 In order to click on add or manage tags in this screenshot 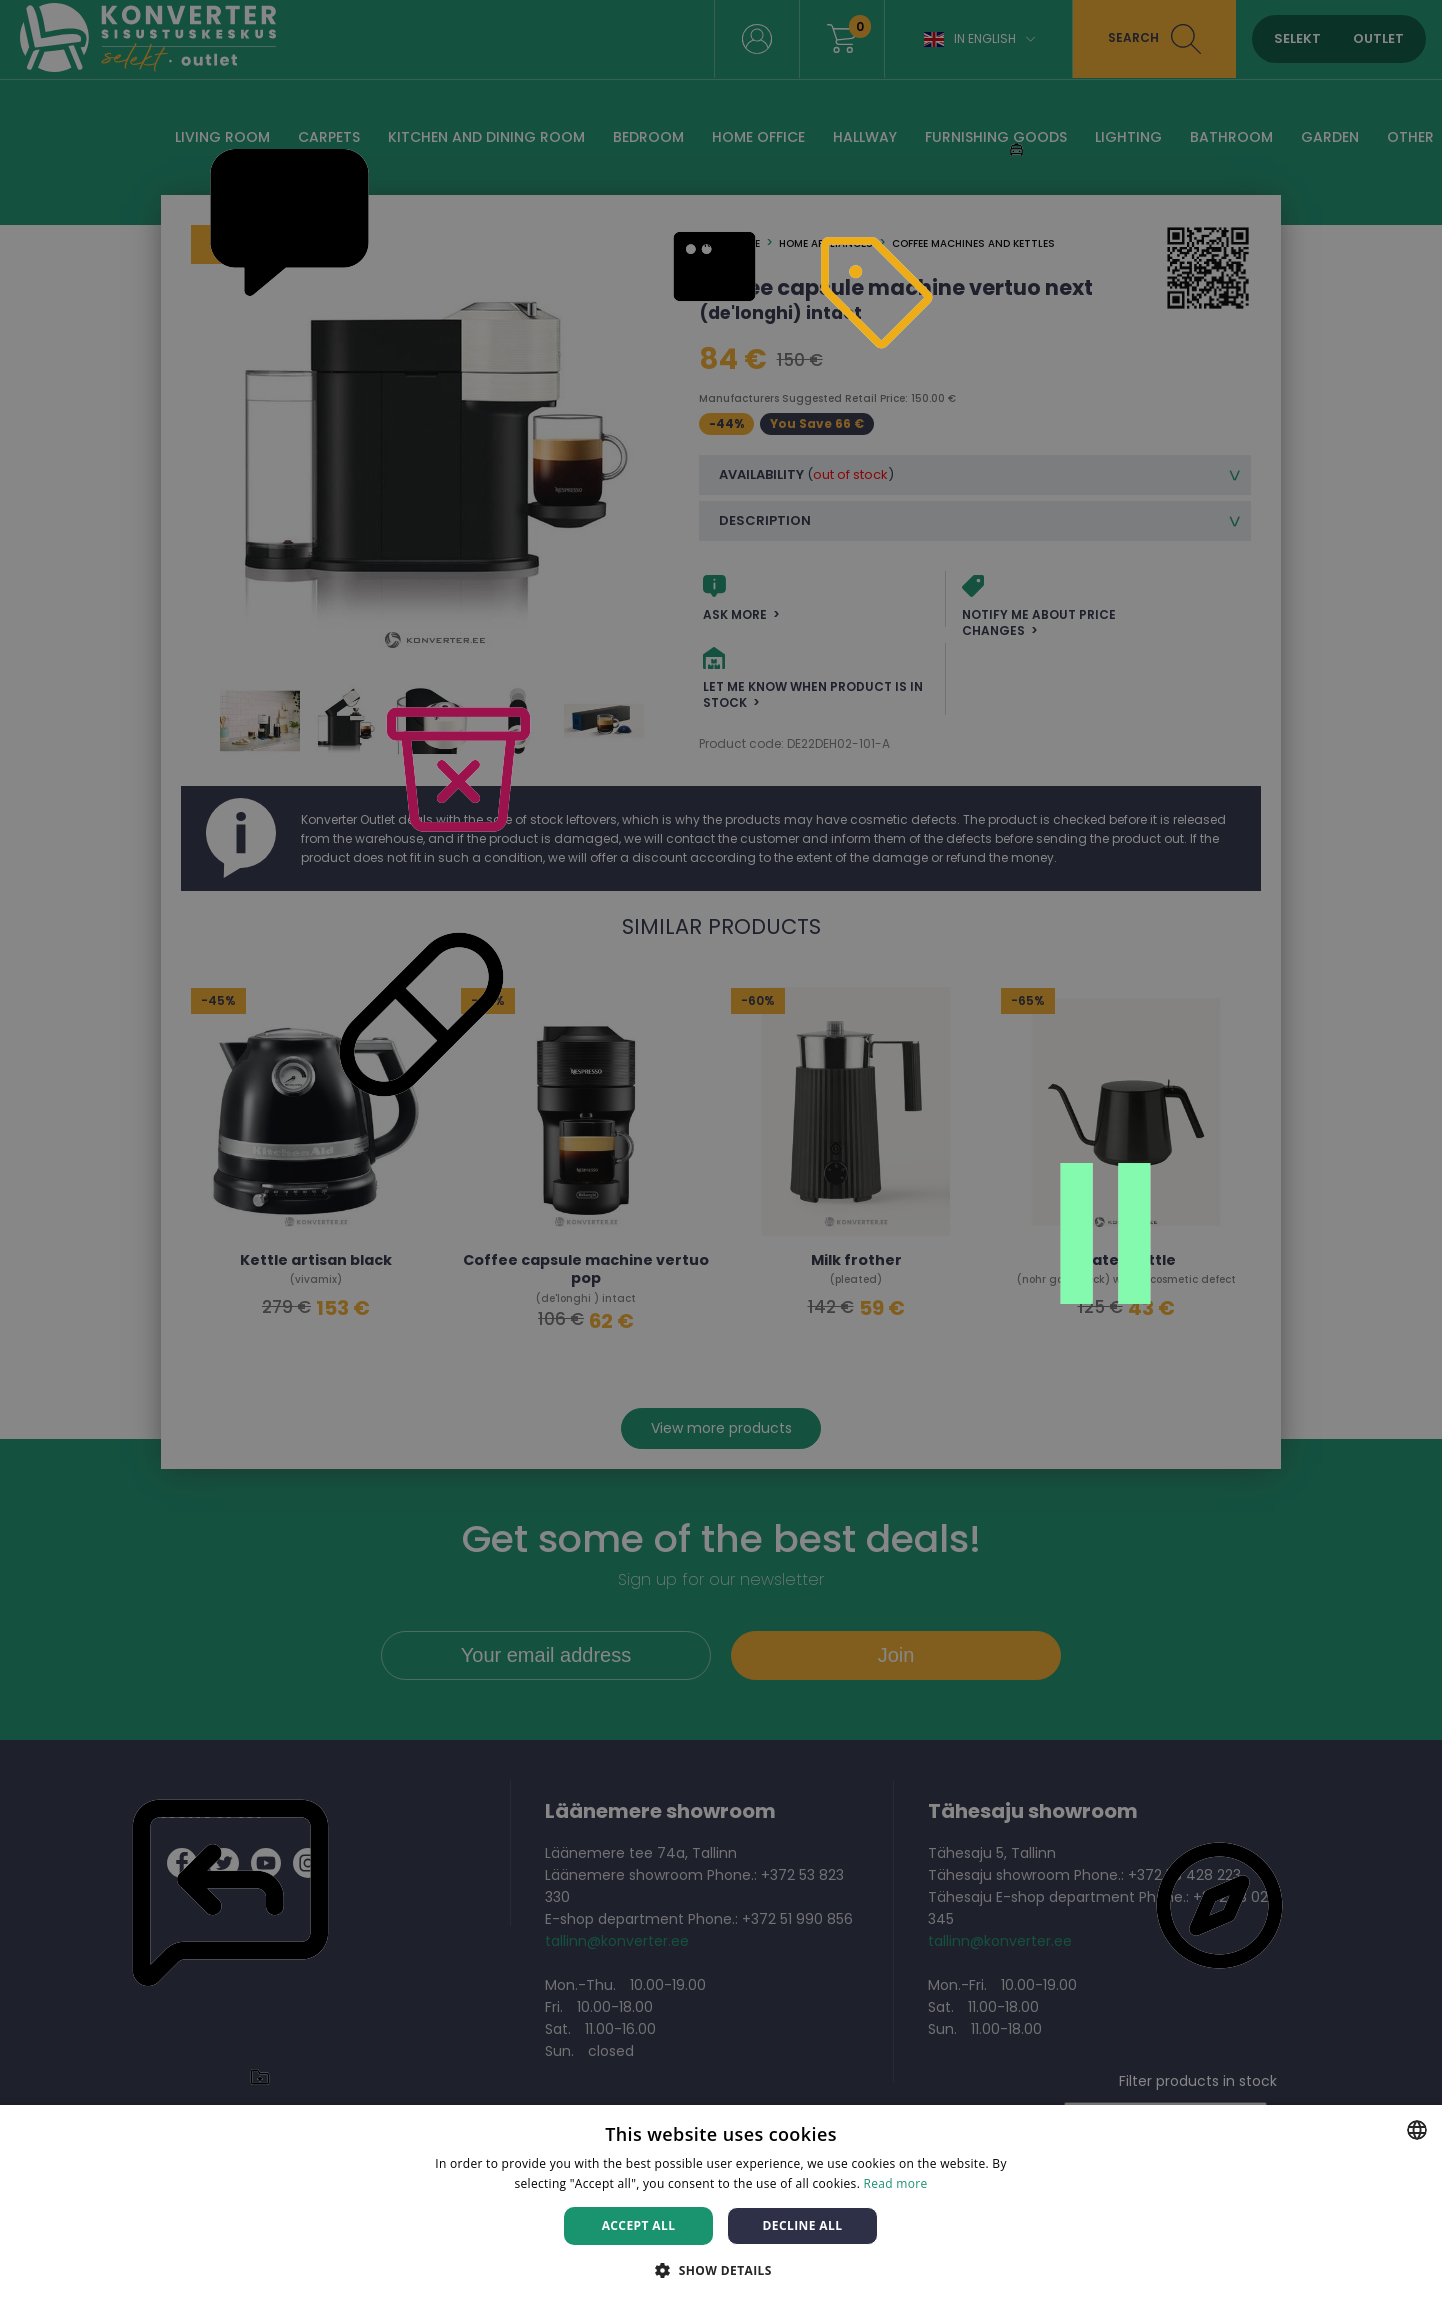, I will do `click(877, 293)`.